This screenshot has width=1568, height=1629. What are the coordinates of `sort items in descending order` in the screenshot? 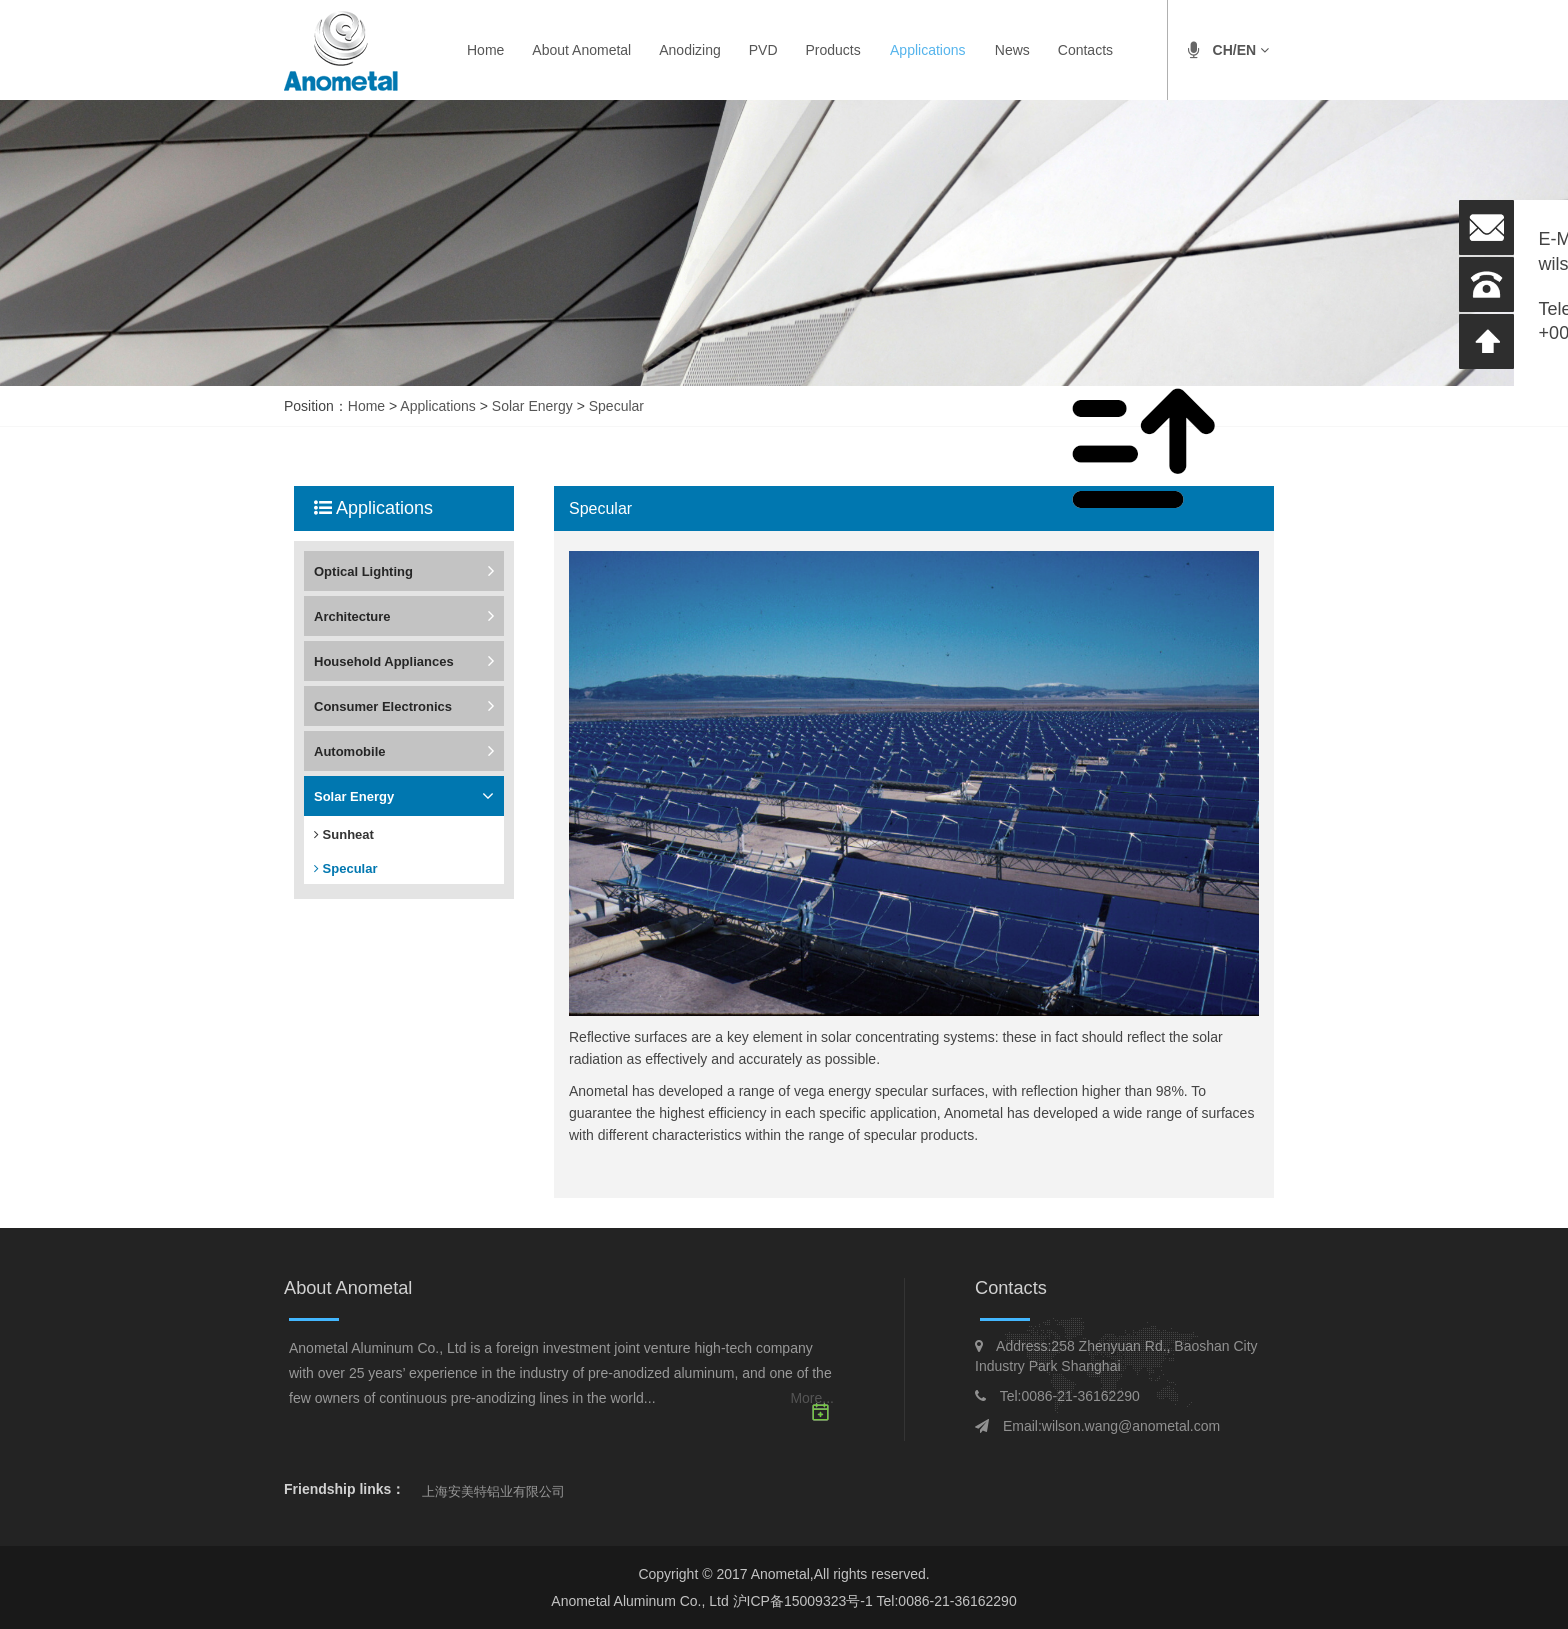 It's located at (1138, 454).